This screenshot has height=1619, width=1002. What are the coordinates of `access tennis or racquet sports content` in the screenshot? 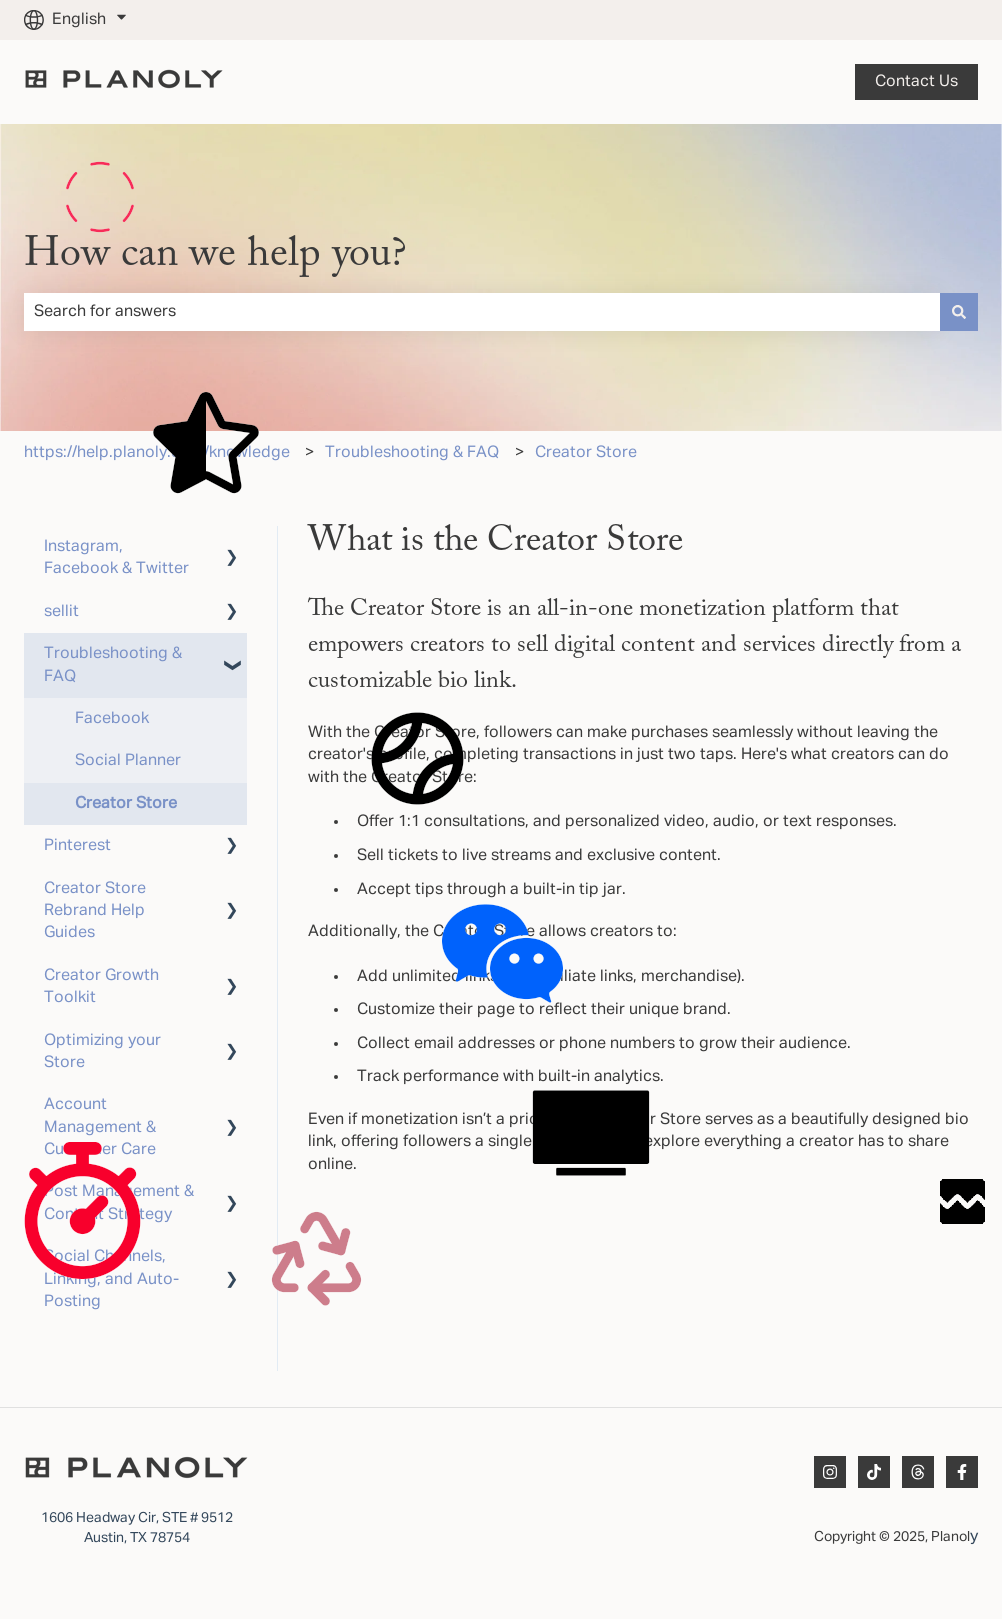 It's located at (417, 758).